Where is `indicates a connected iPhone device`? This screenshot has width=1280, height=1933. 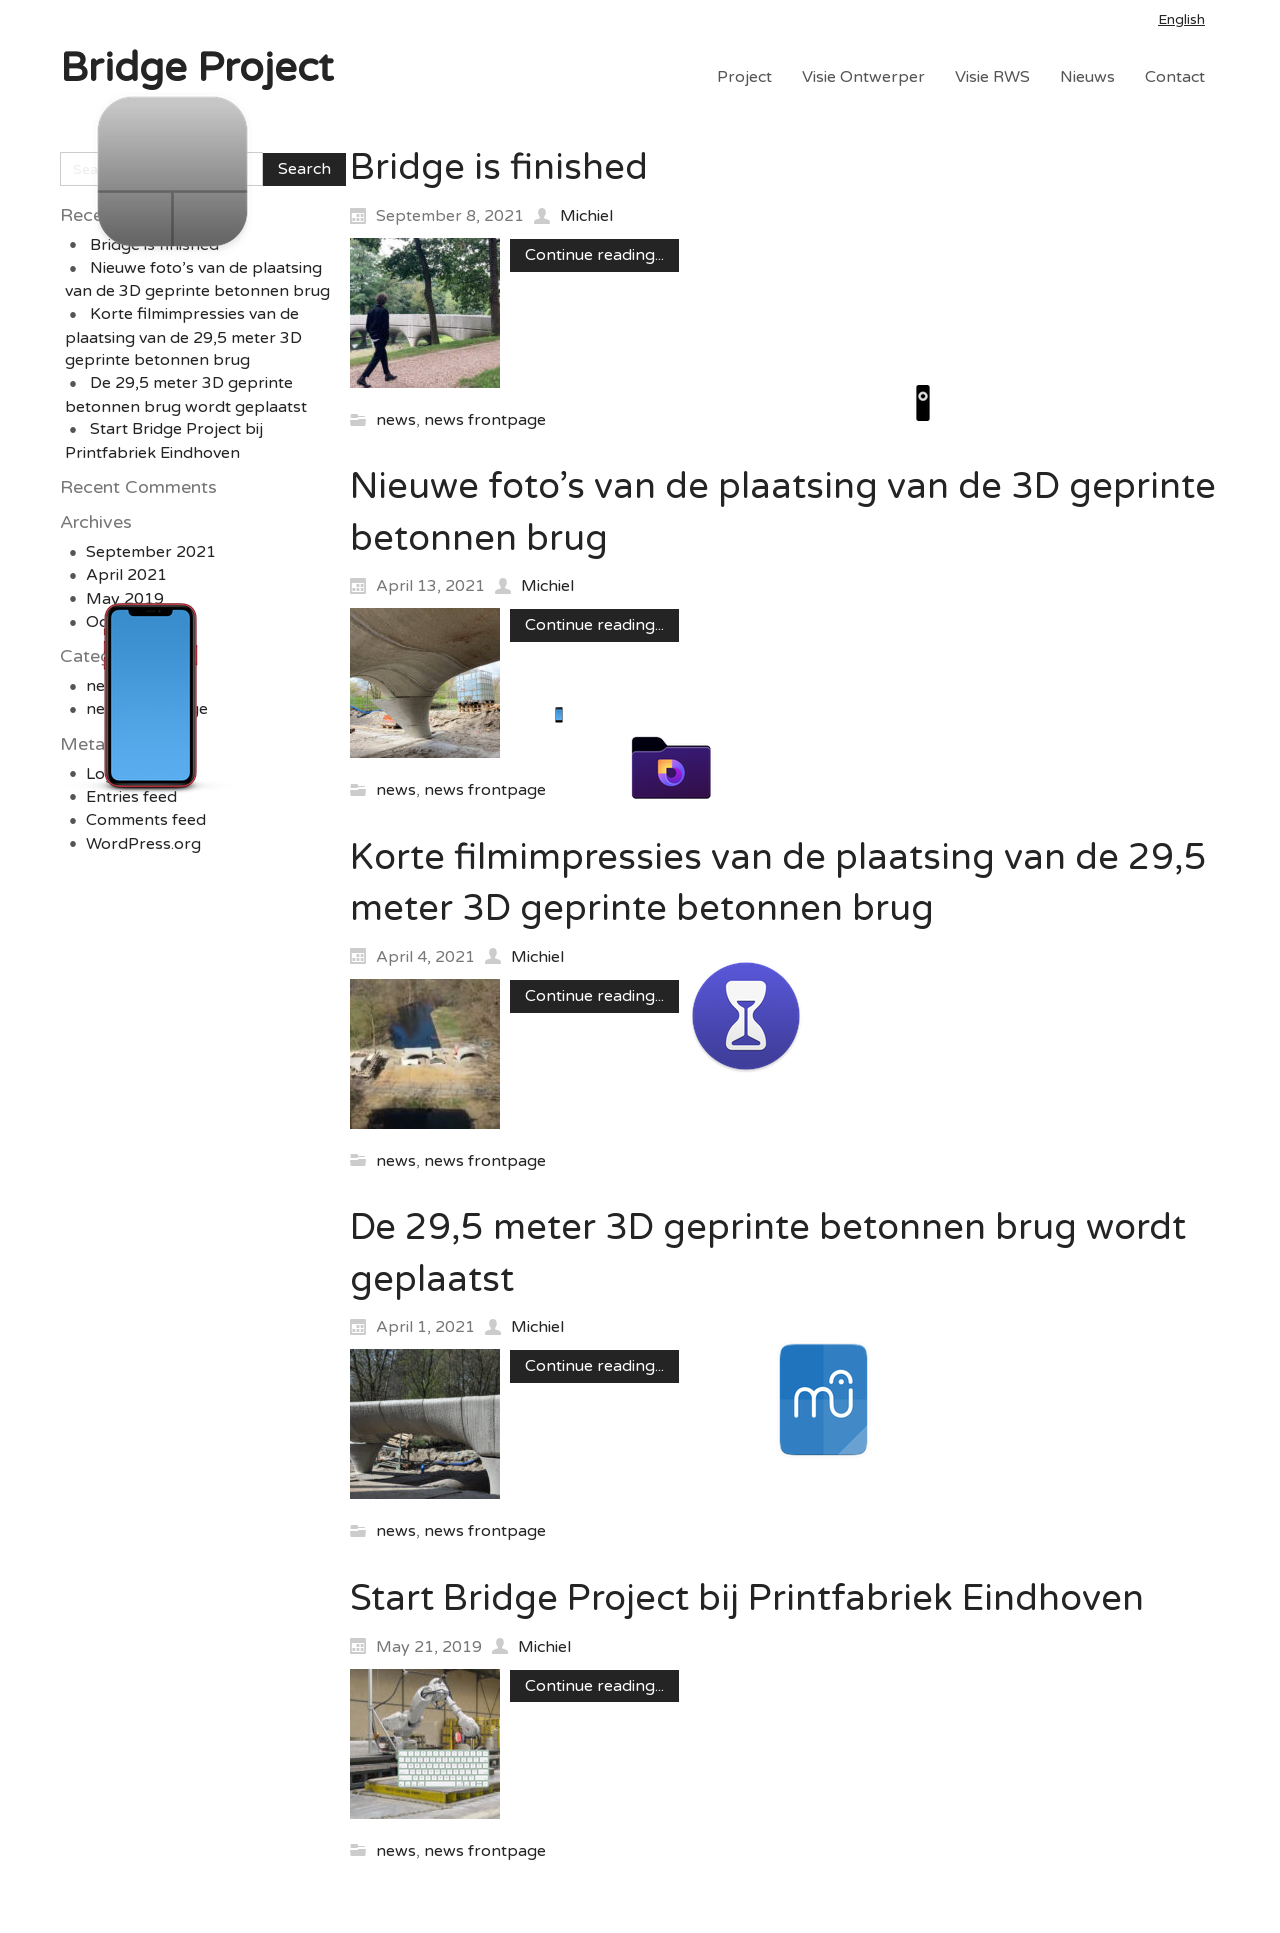 indicates a connected iPhone device is located at coordinates (559, 715).